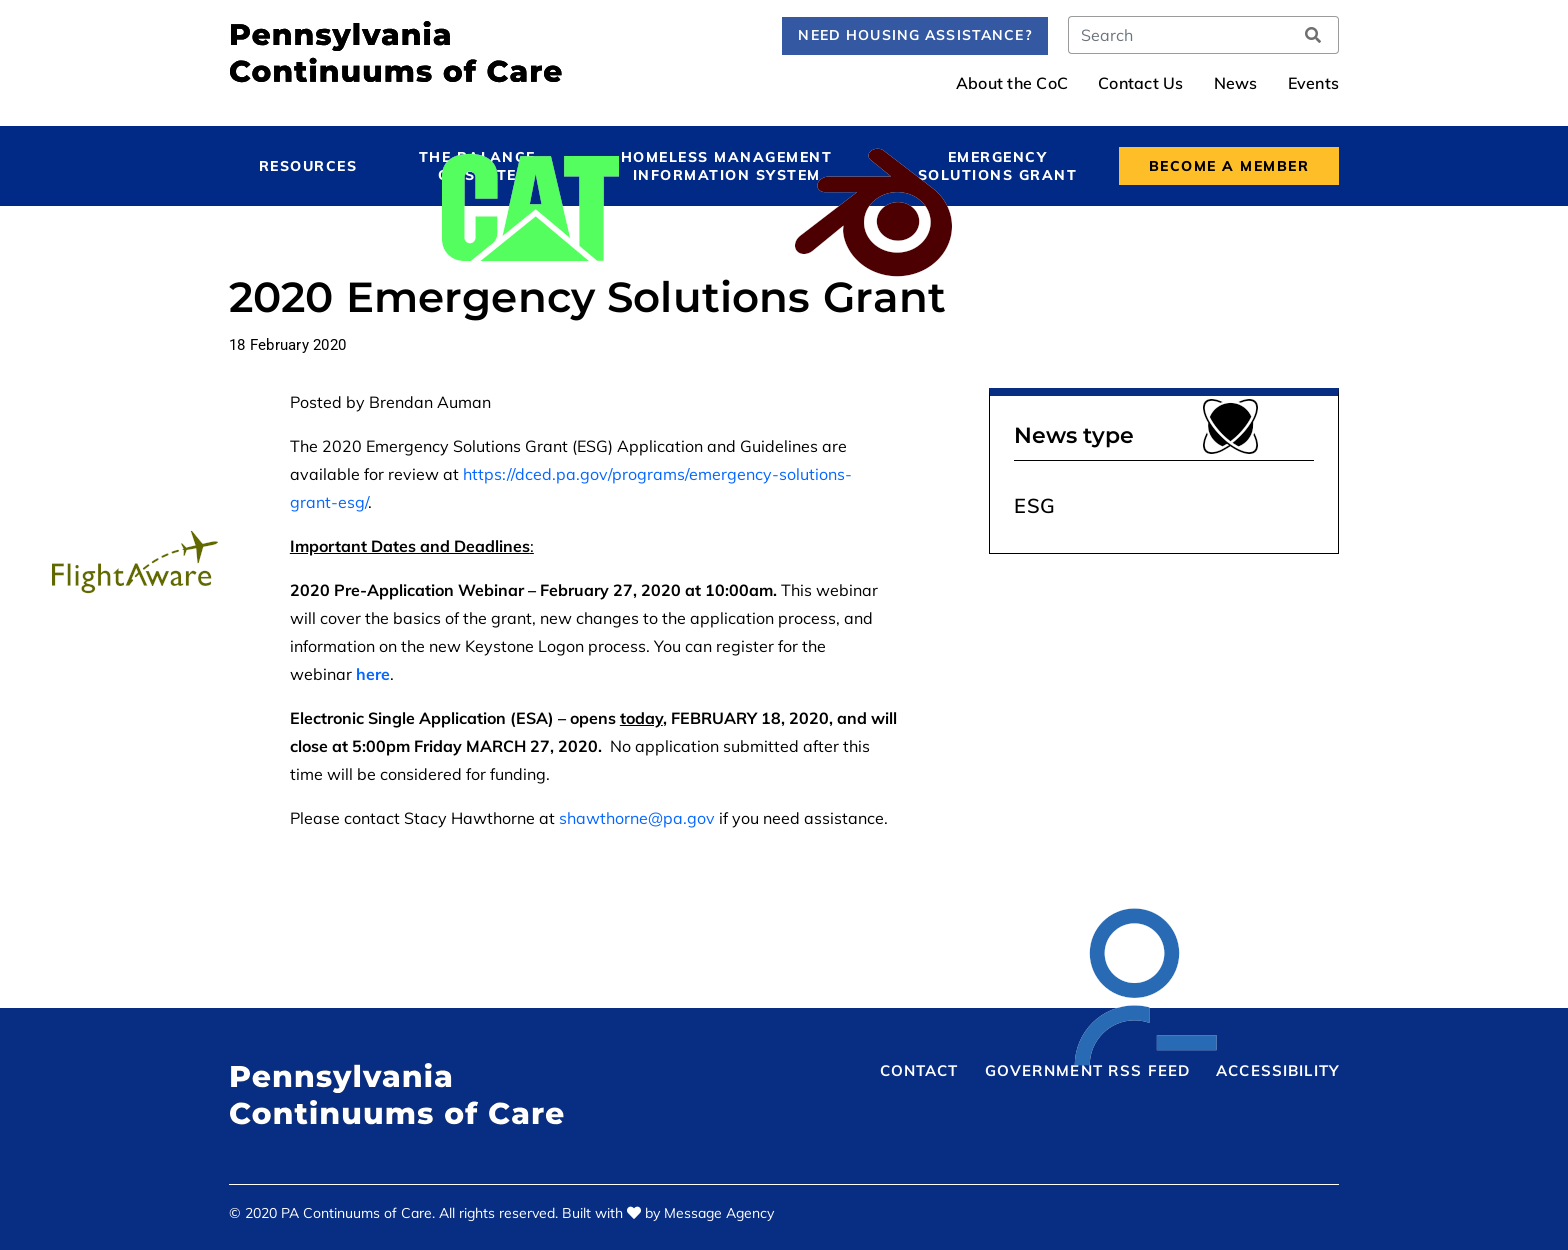 The height and width of the screenshot is (1250, 1568). What do you see at coordinates (1134, 990) in the screenshot?
I see `remove a user or contact` at bounding box center [1134, 990].